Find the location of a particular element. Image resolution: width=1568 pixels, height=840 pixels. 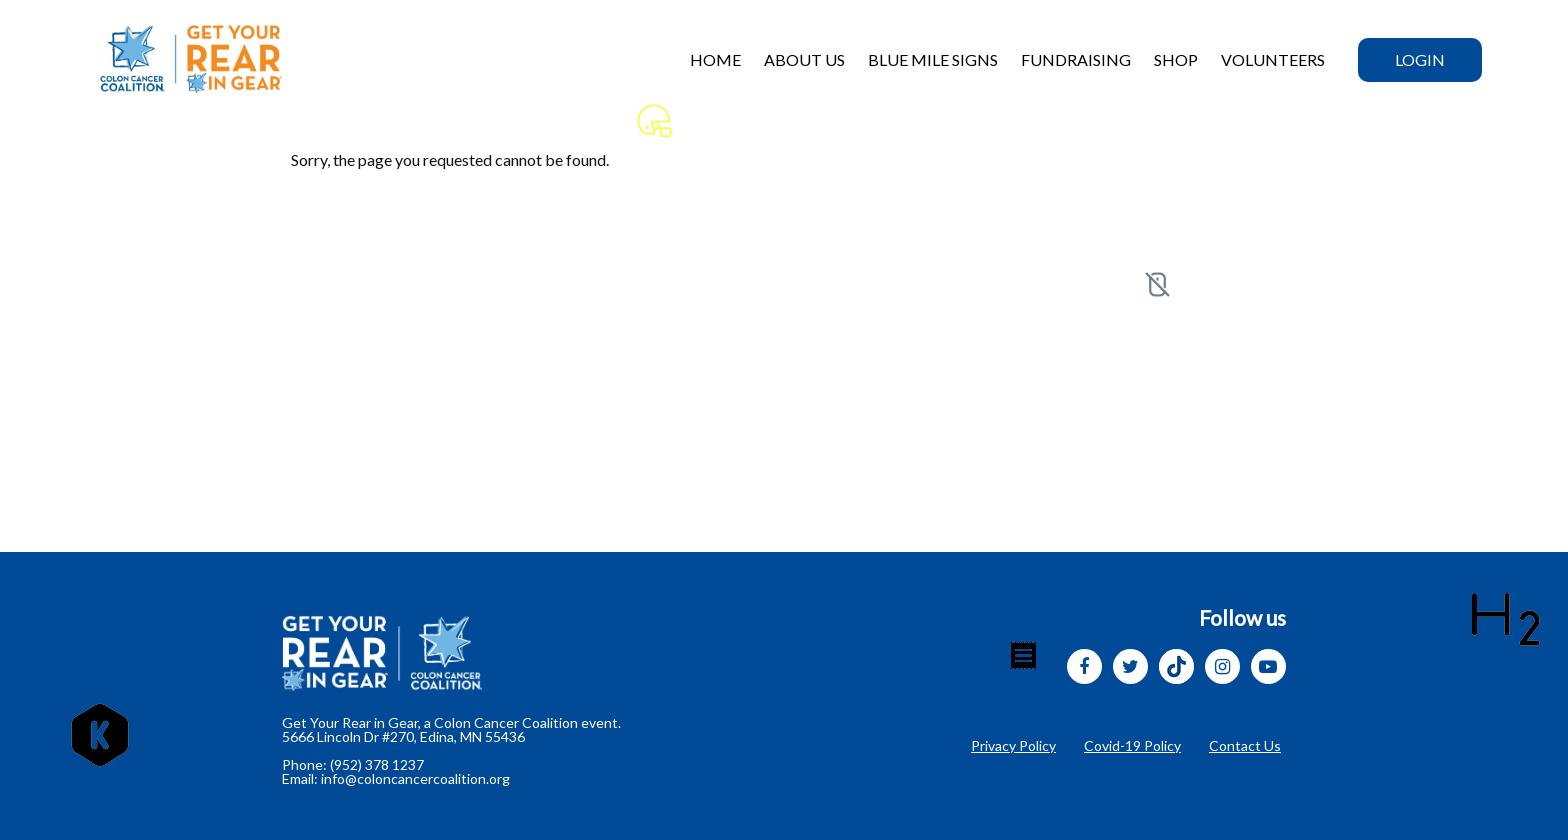

view purchase receipt or transaction history is located at coordinates (1023, 655).